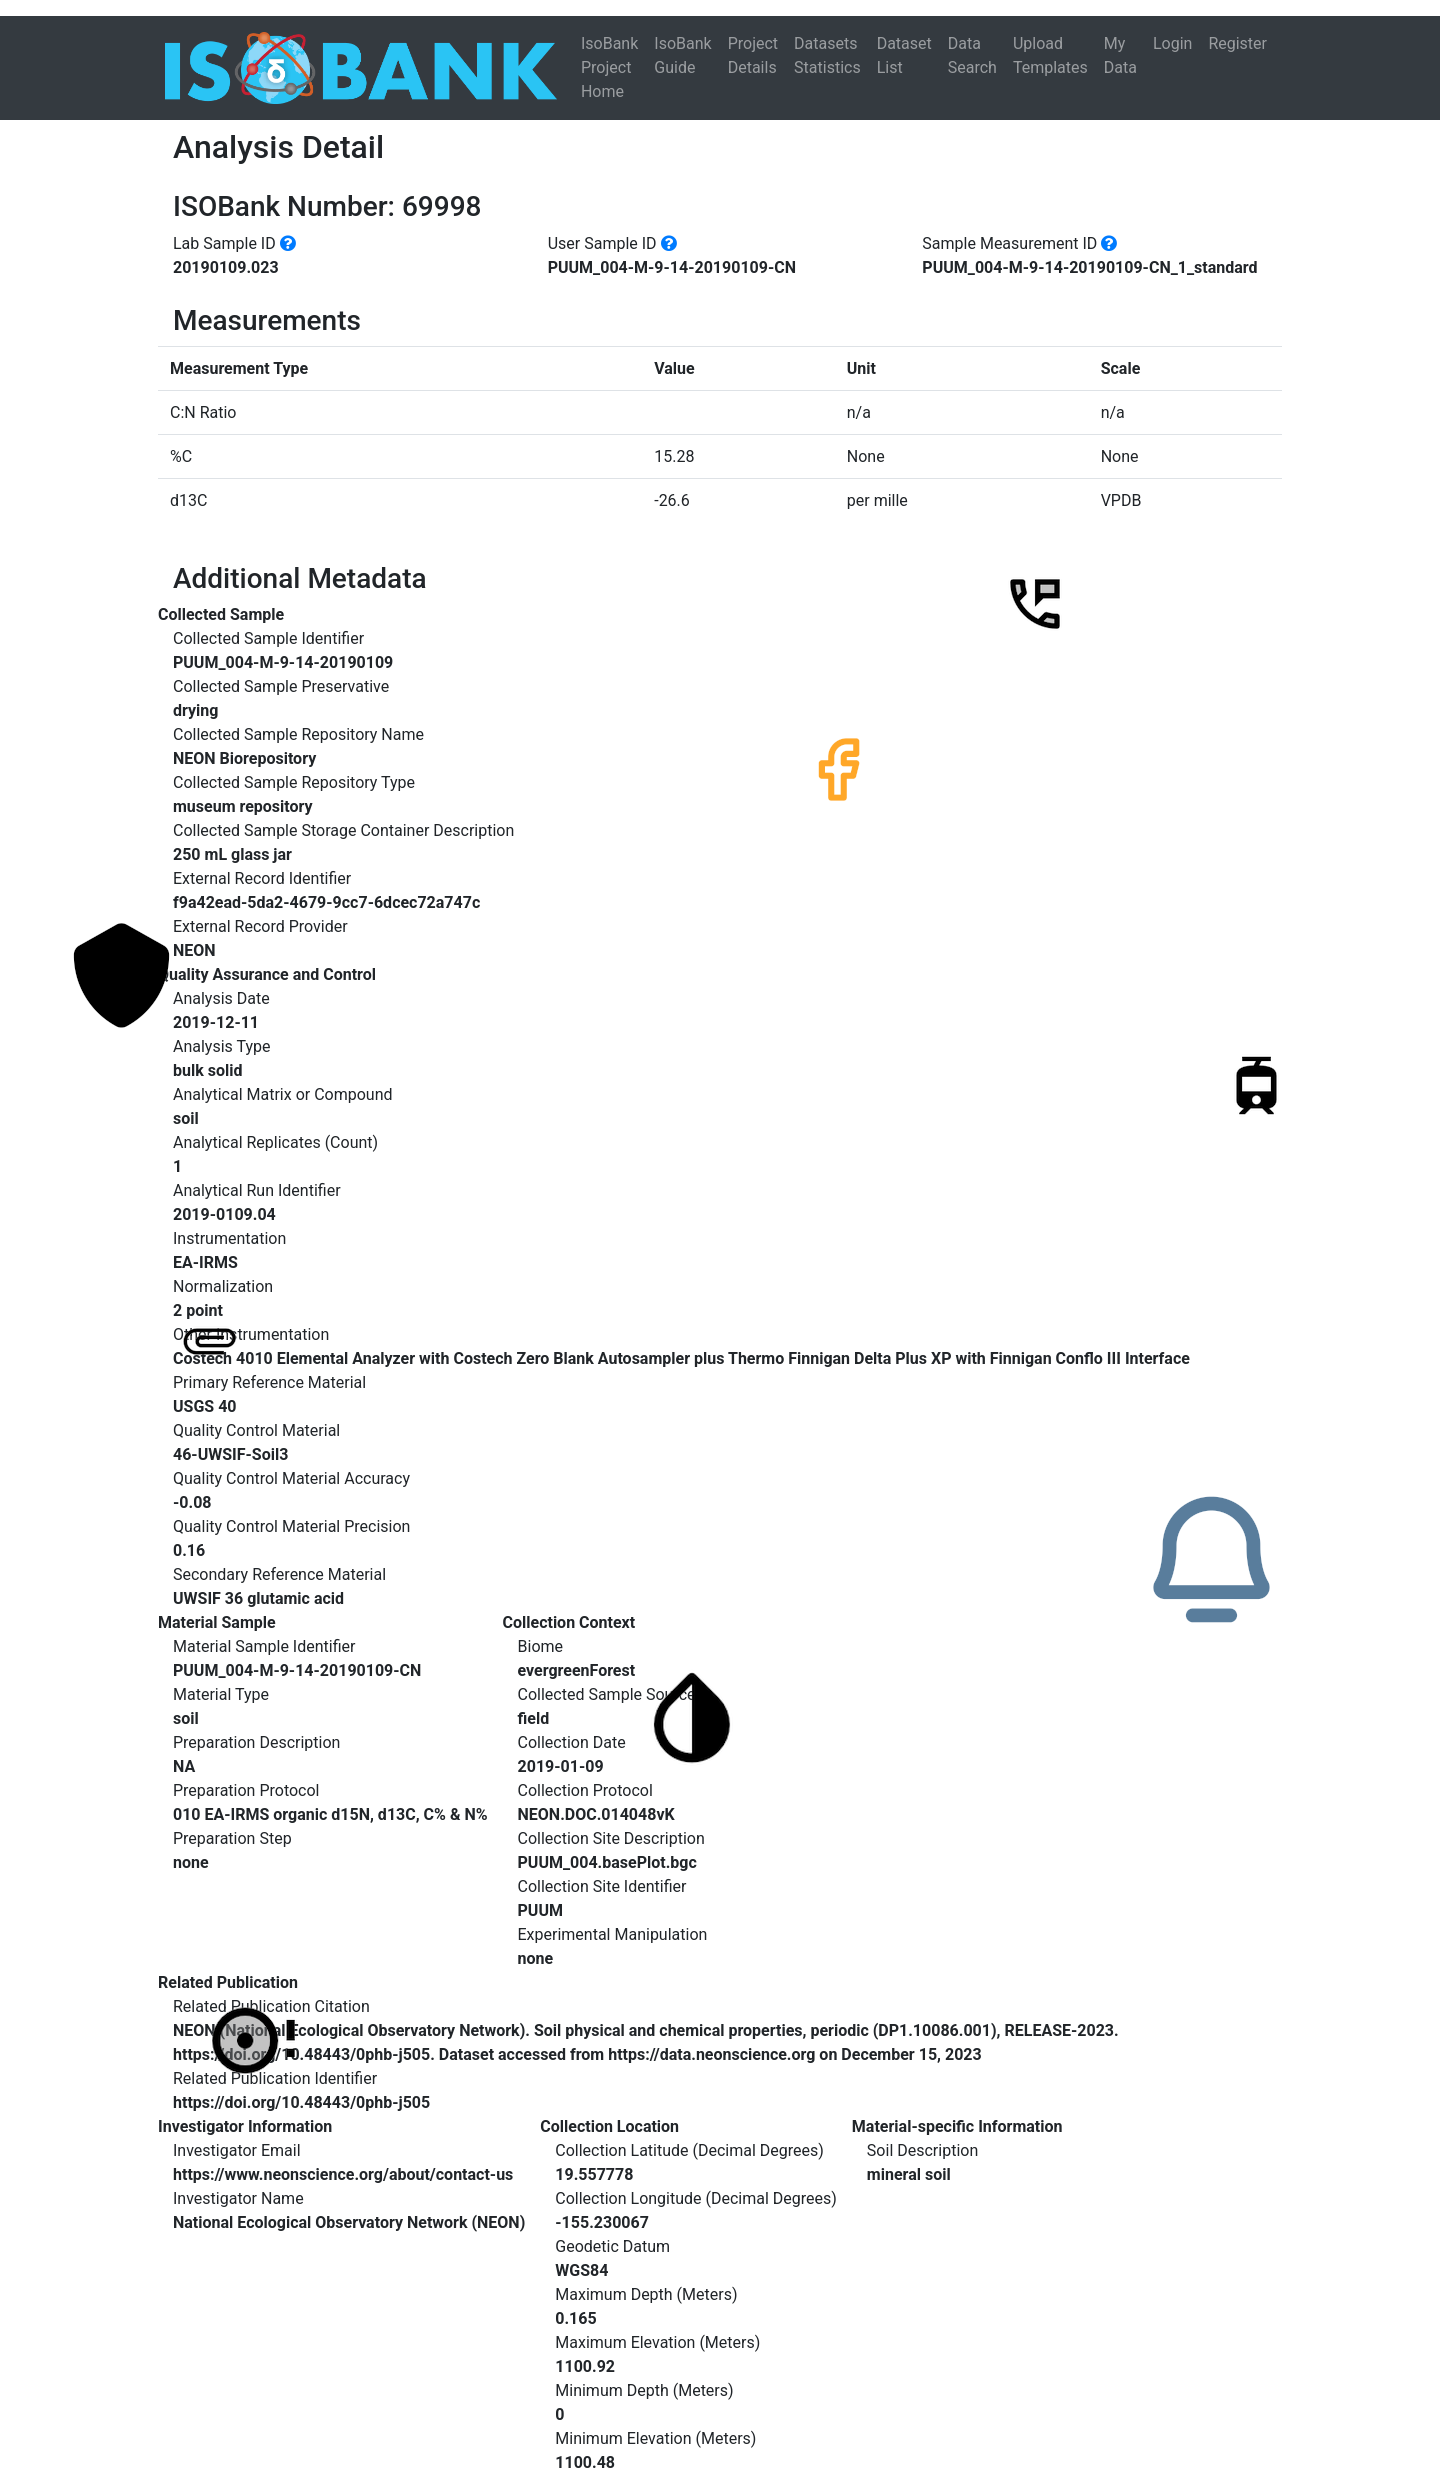  Describe the element at coordinates (253, 2040) in the screenshot. I see `indicates storage disc is full` at that location.